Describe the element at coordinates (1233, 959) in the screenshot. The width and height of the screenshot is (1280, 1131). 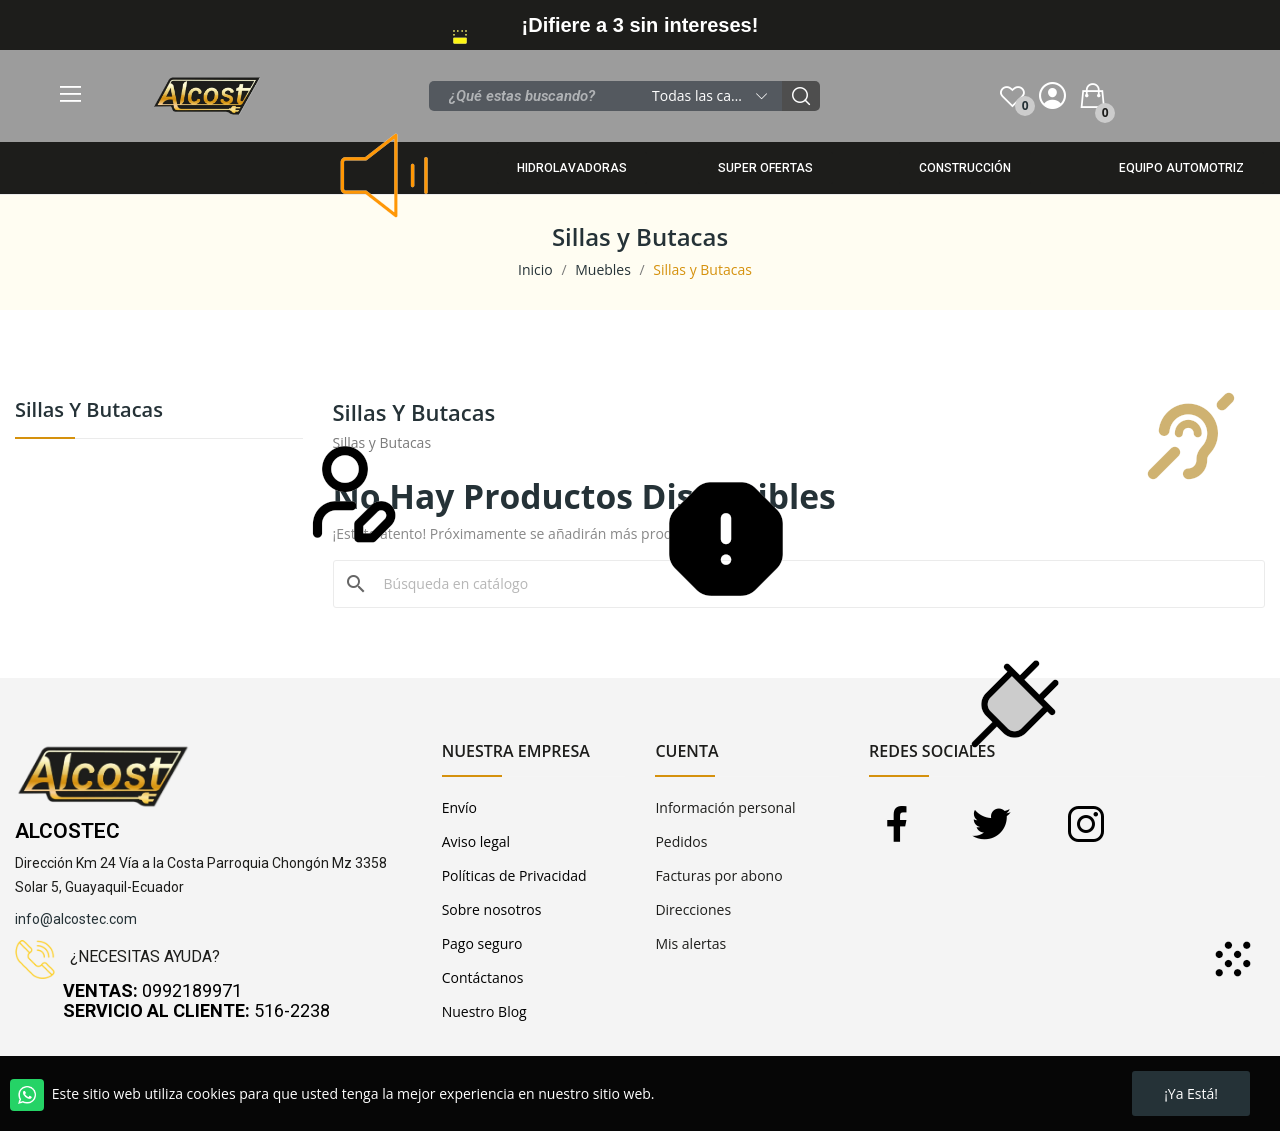
I see `adjust image grain or noise settings` at that location.